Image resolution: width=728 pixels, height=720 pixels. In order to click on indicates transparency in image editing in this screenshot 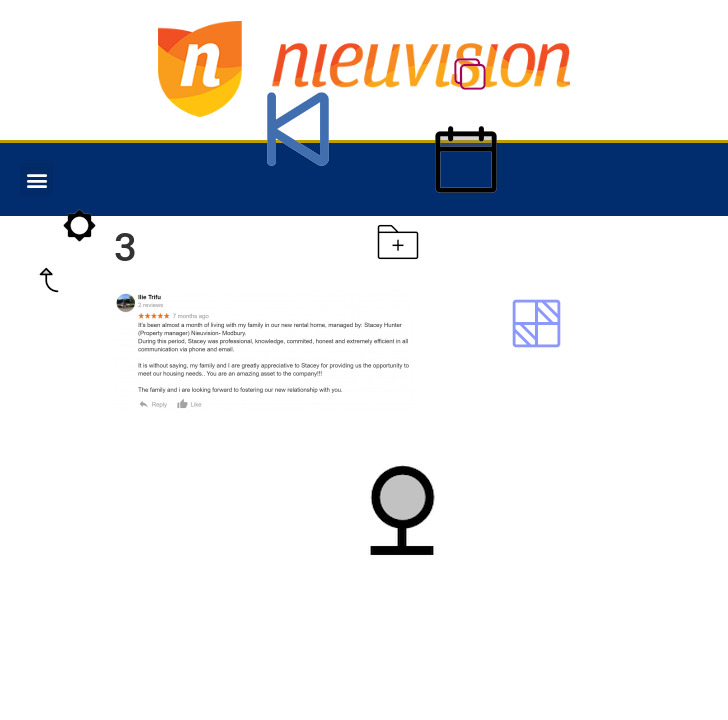, I will do `click(536, 323)`.